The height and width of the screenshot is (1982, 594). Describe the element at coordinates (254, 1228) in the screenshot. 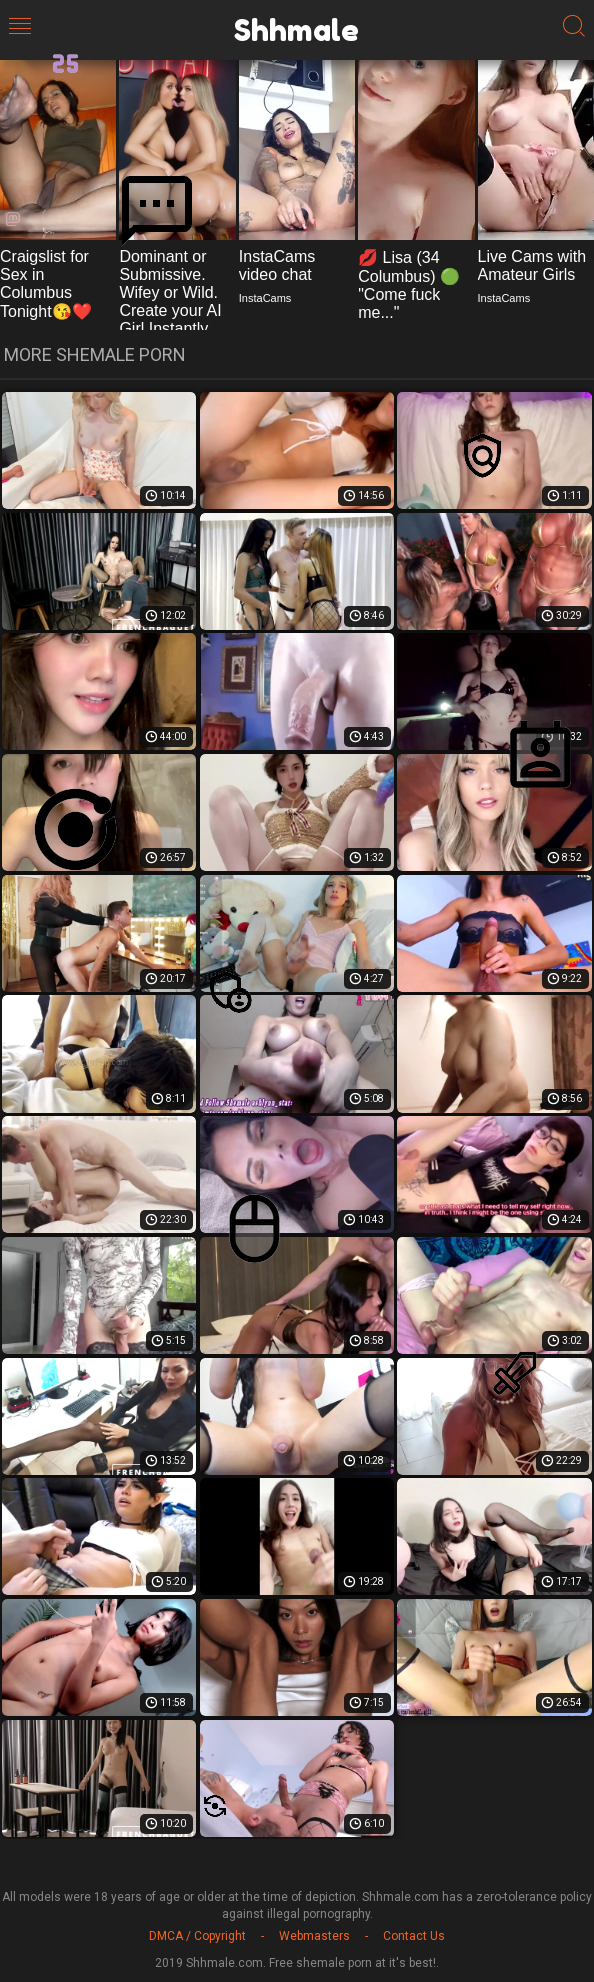

I see `mouse input device settings` at that location.